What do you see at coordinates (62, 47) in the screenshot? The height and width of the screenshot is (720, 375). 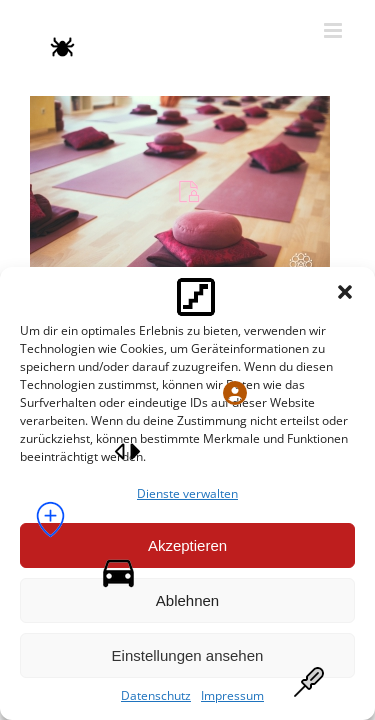 I see `indicates a bug or error in the system` at bounding box center [62, 47].